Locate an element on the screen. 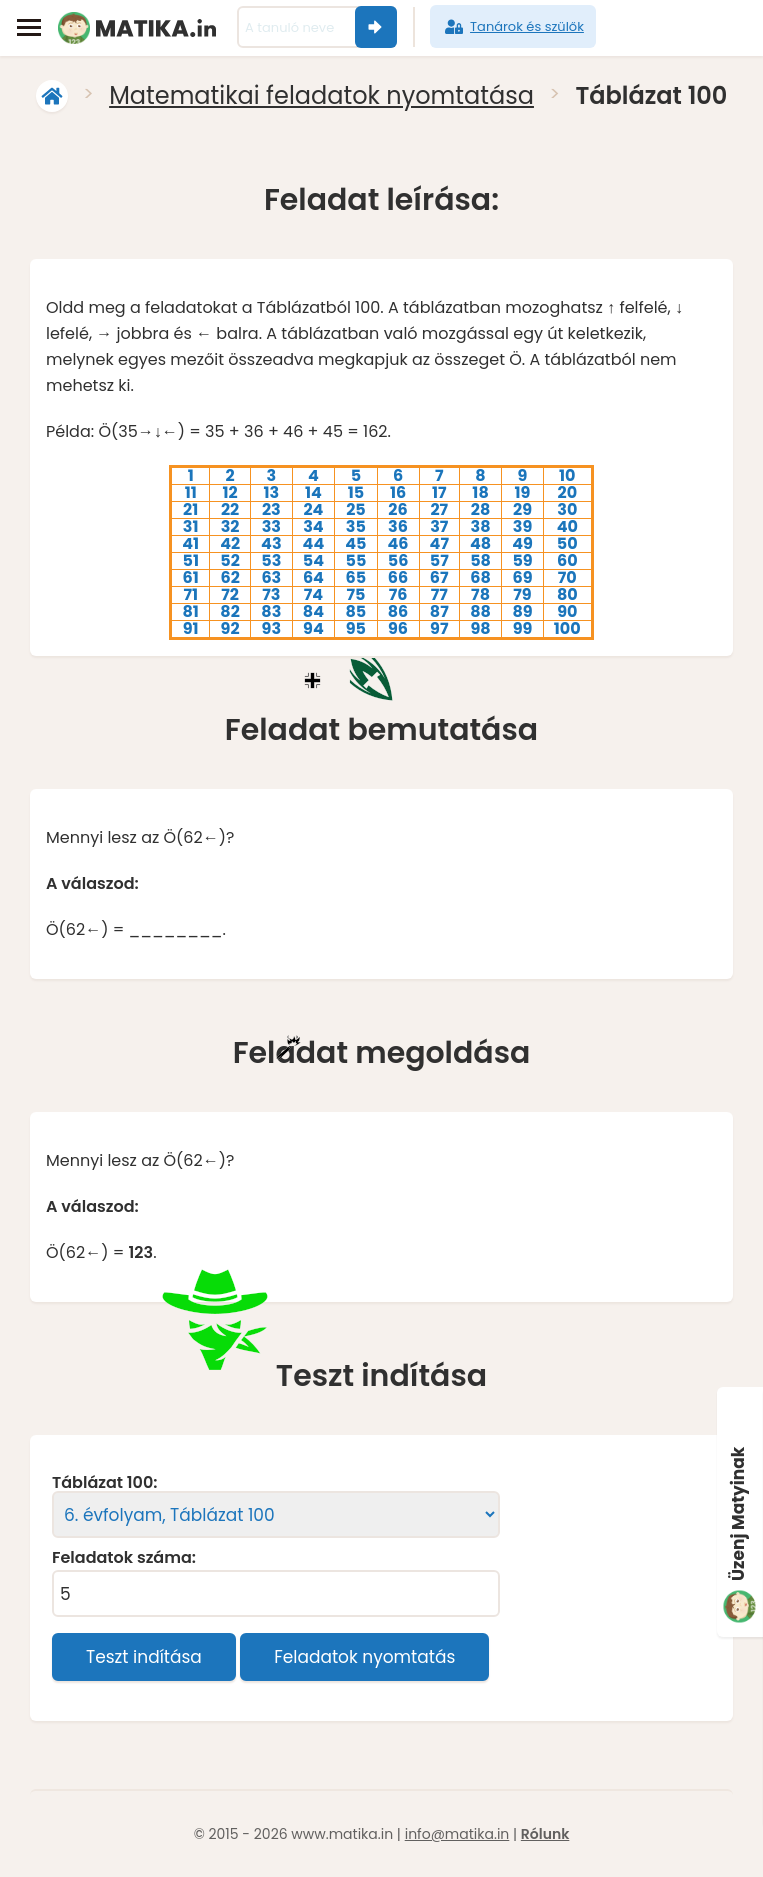 Image resolution: width=763 pixels, height=1877 pixels. throw or launch a dagger attack is located at coordinates (371, 679).